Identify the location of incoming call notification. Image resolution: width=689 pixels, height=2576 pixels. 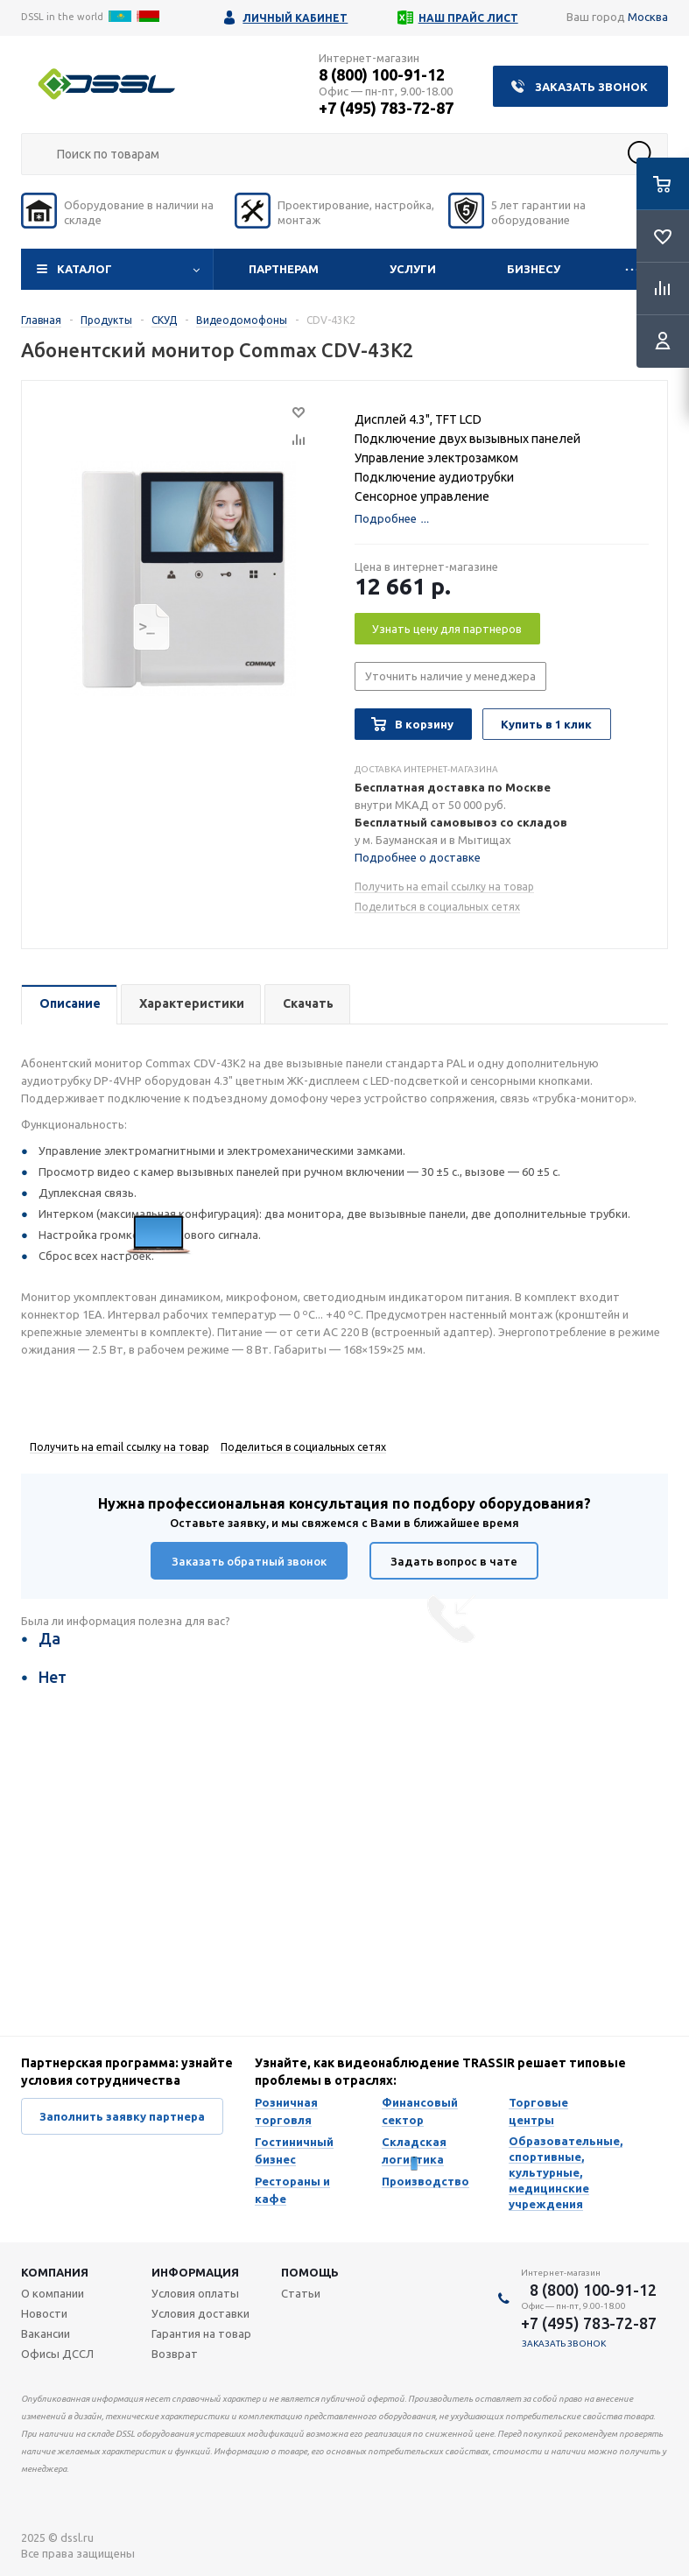
(451, 1618).